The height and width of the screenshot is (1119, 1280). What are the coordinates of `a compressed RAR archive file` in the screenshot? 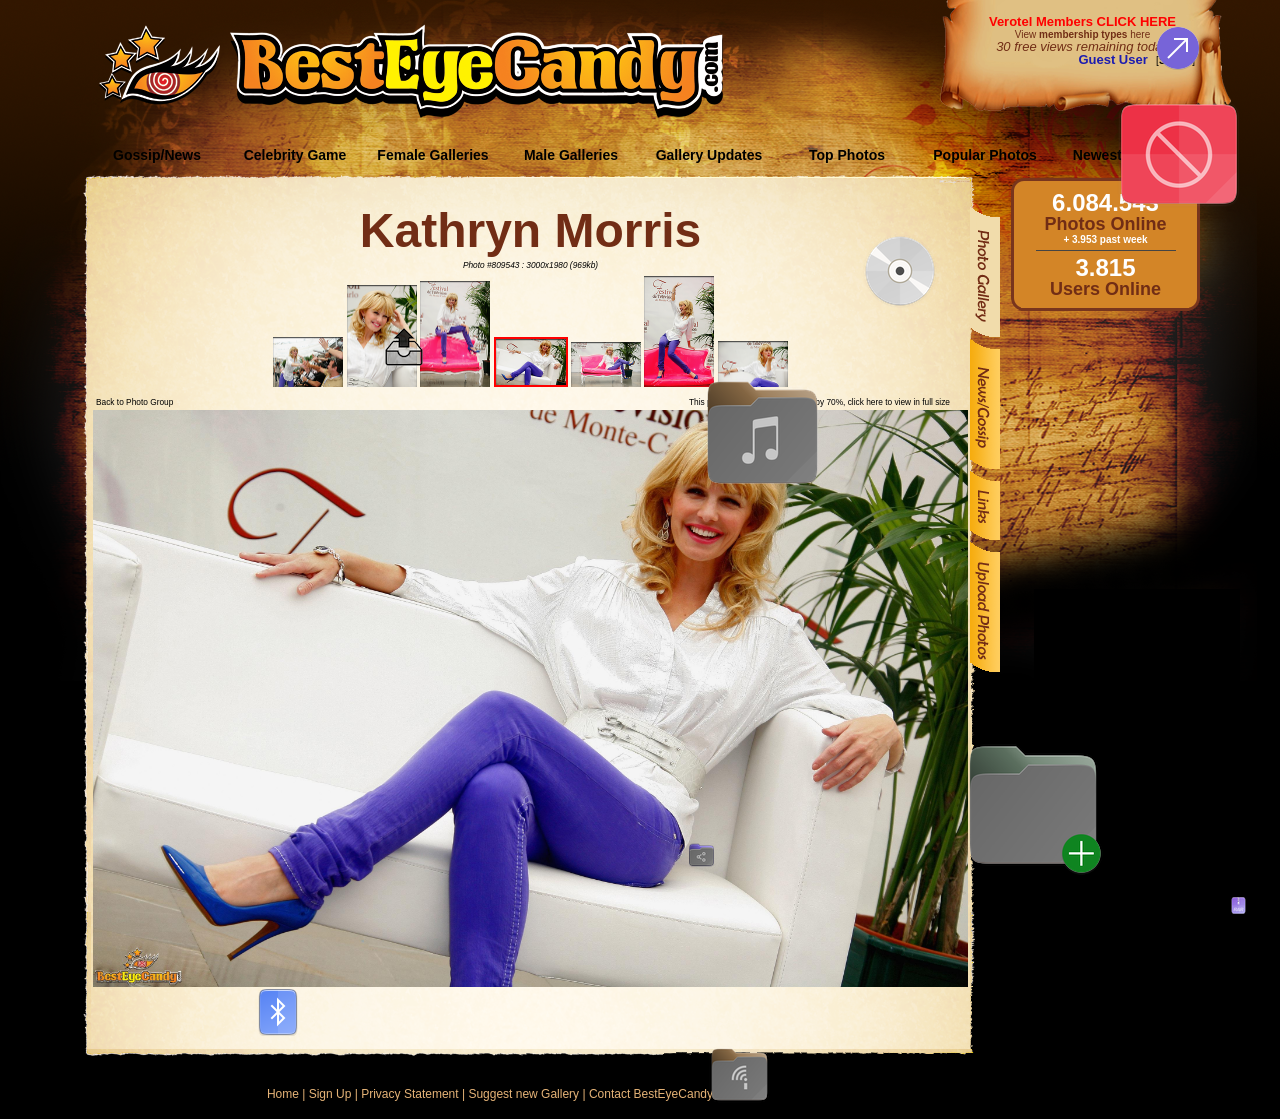 It's located at (1238, 905).